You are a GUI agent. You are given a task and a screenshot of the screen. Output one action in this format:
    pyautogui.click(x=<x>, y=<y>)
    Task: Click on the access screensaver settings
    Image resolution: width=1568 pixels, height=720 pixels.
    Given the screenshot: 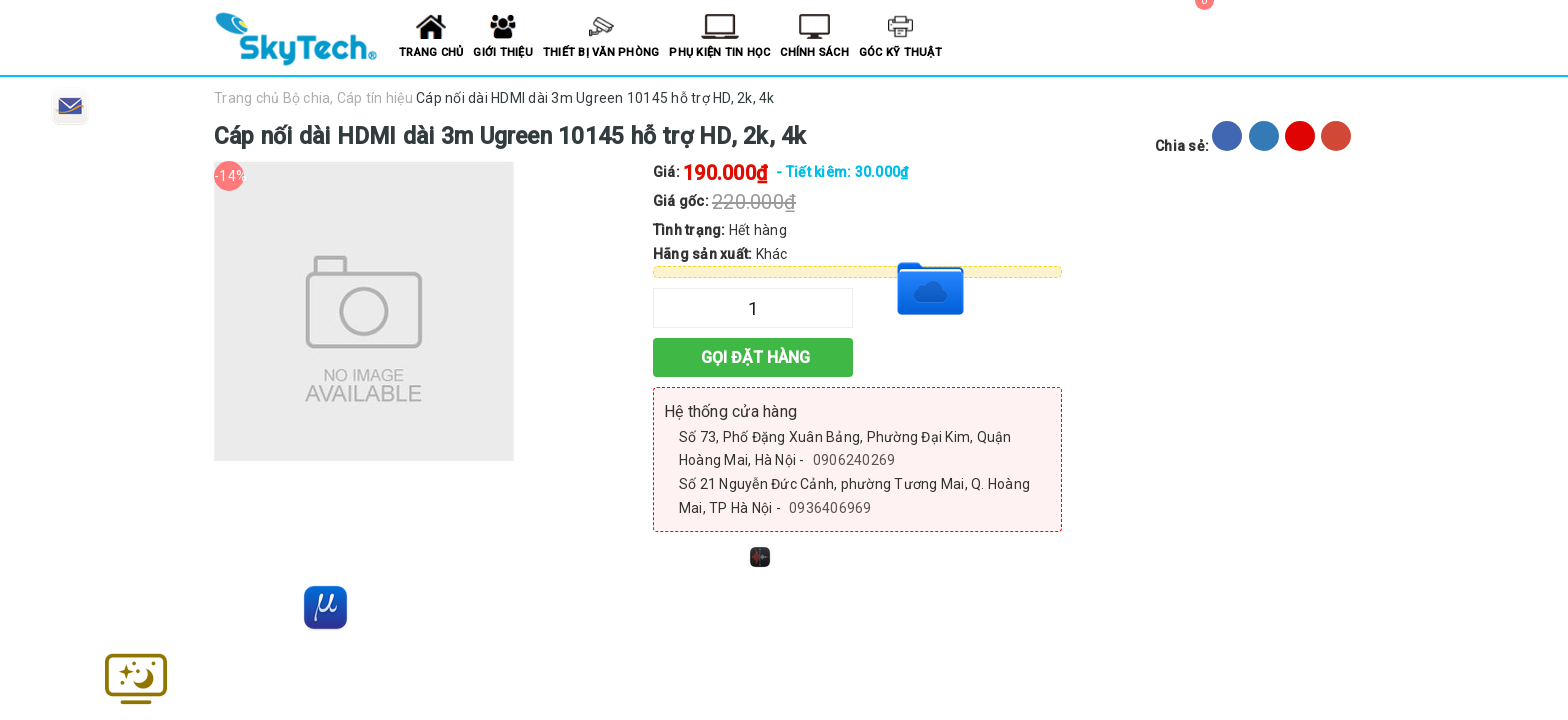 What is the action you would take?
    pyautogui.click(x=136, y=677)
    